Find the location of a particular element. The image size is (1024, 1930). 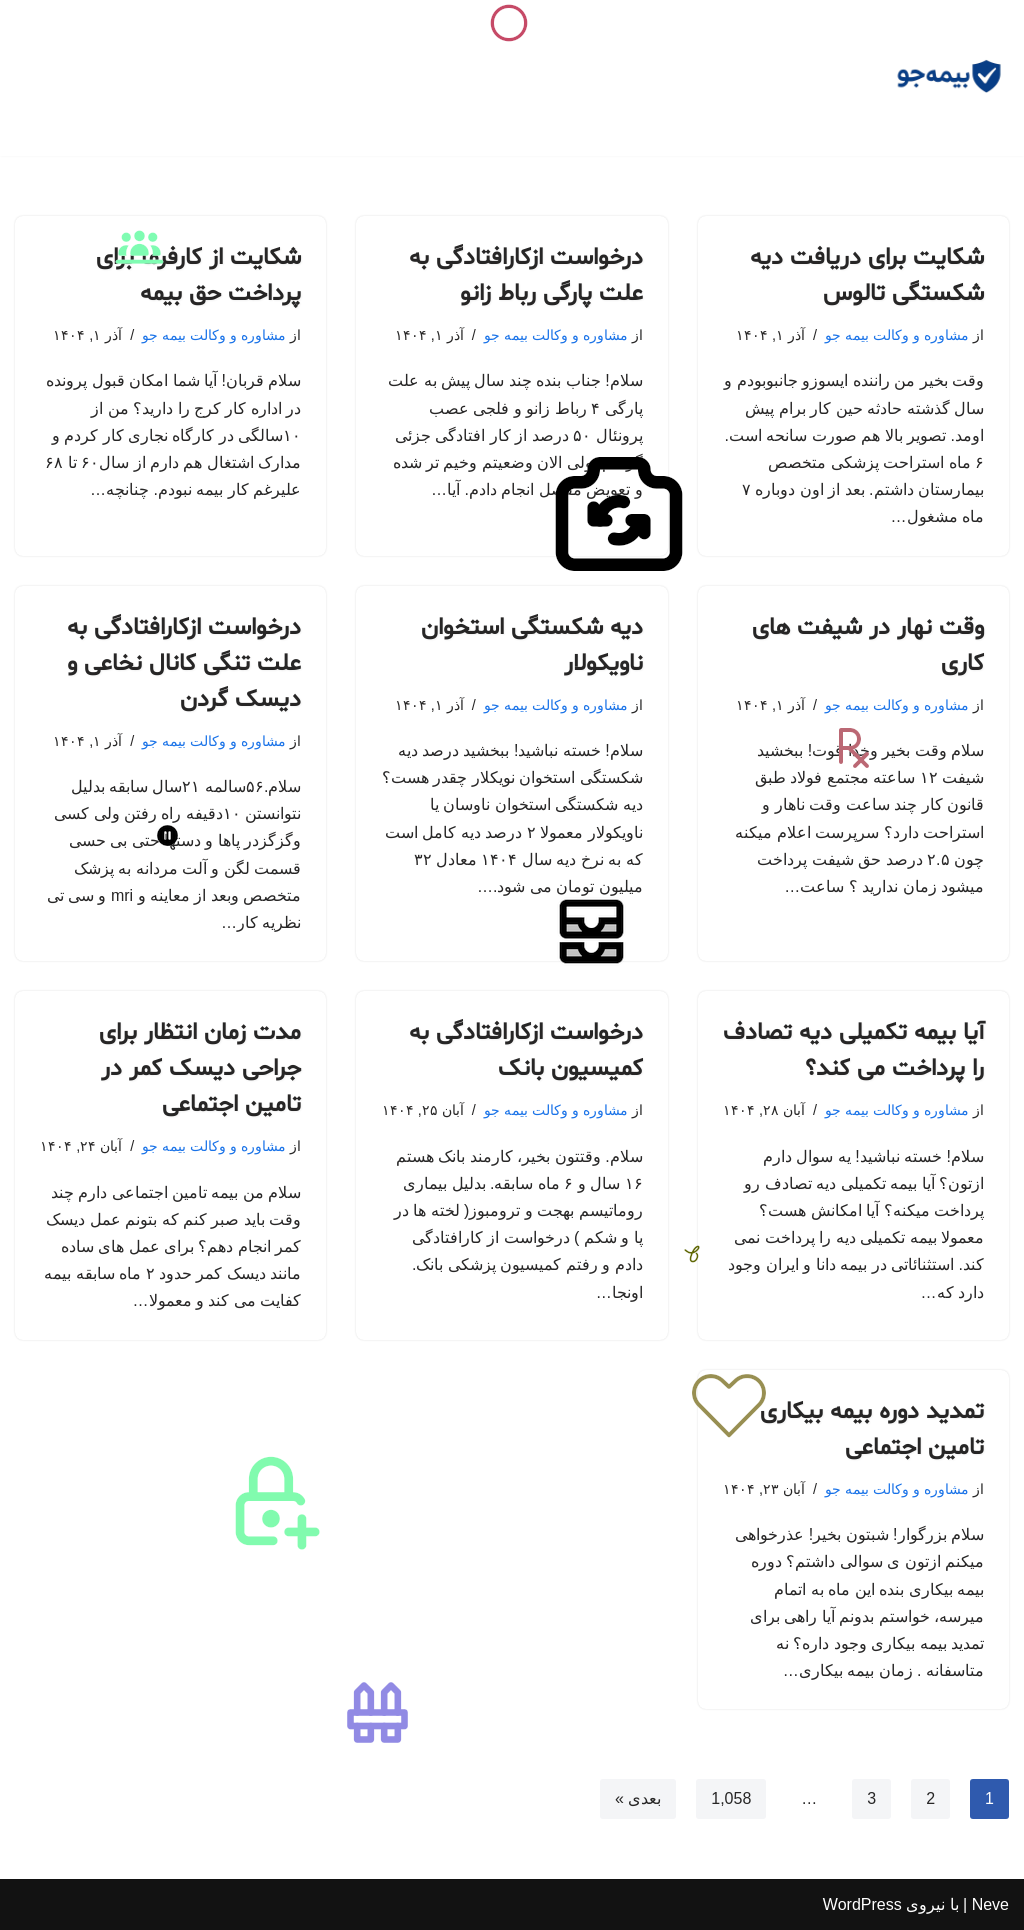

access property boundary settings is located at coordinates (377, 1712).